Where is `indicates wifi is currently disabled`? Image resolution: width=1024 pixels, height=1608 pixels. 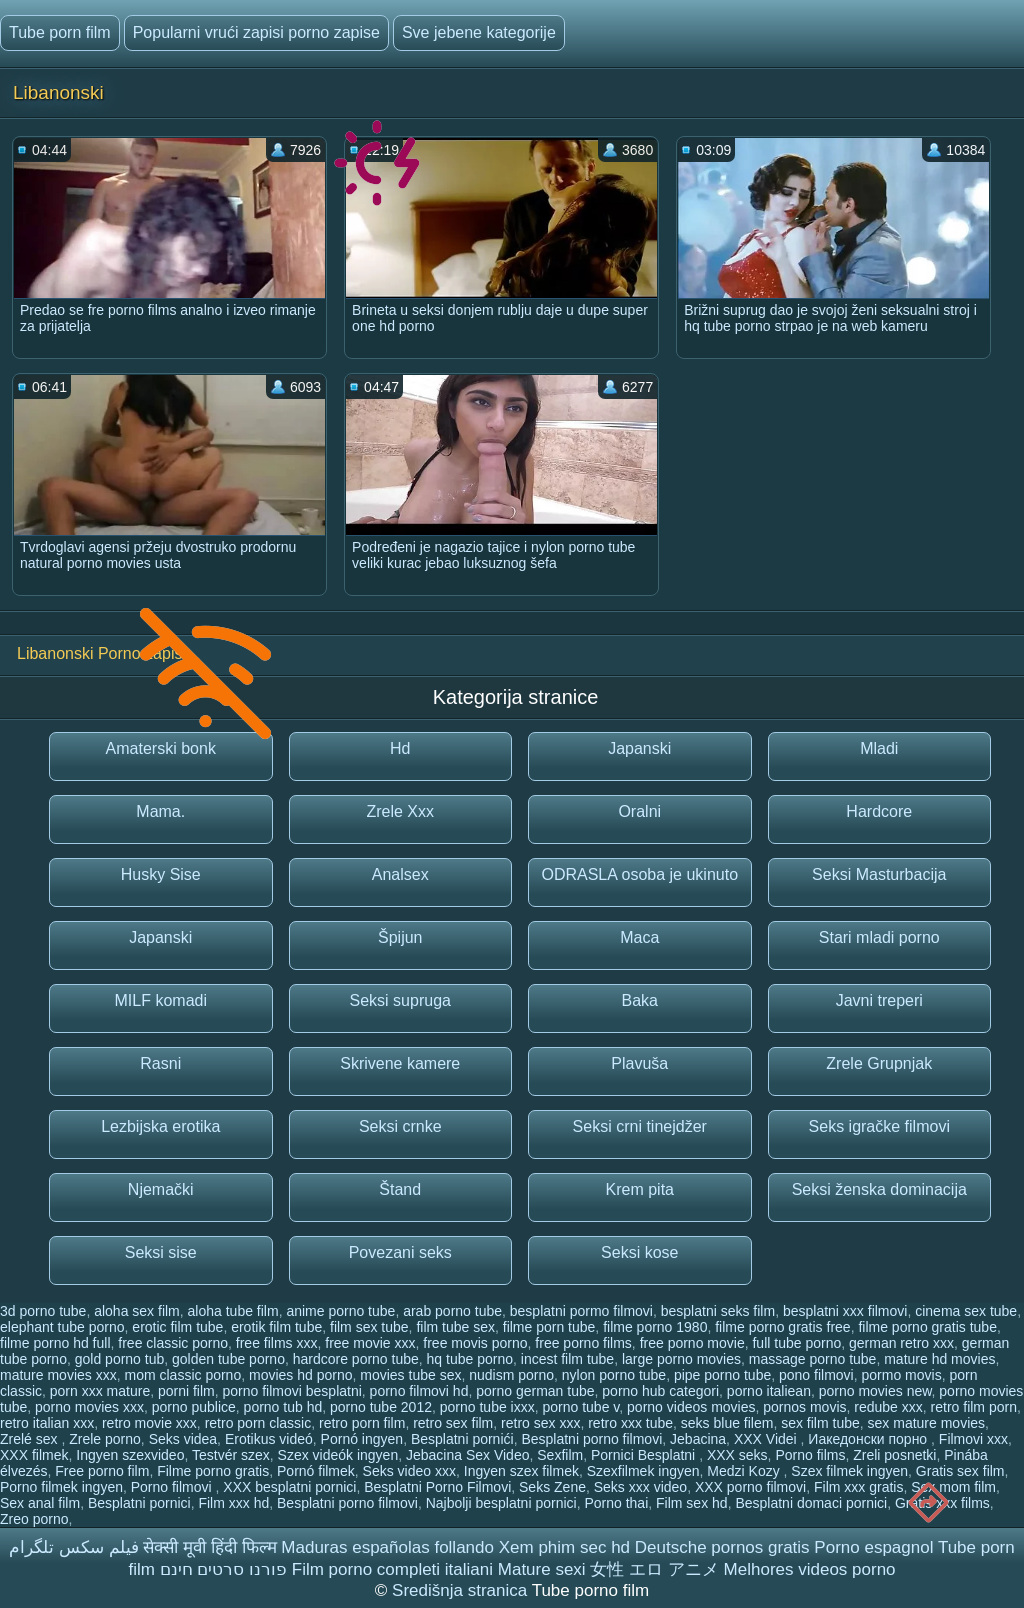 indicates wifi is currently disabled is located at coordinates (205, 673).